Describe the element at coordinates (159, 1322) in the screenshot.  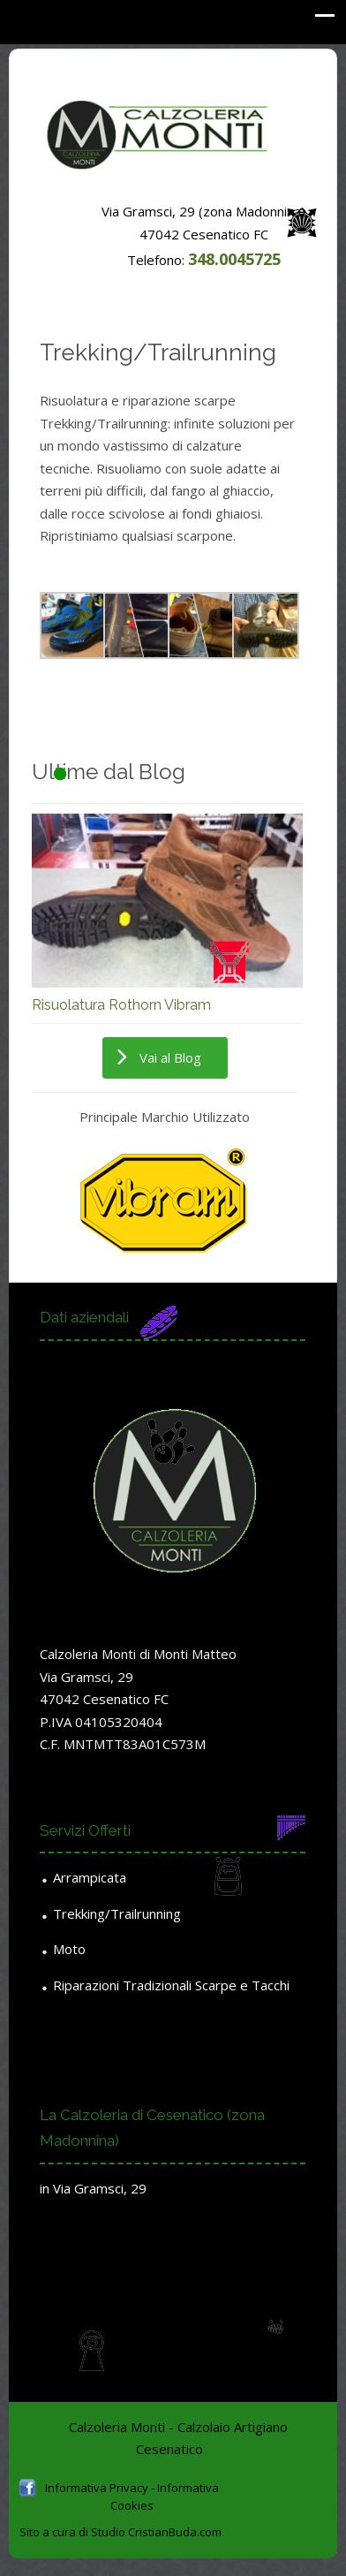
I see `access food or dining options` at that location.